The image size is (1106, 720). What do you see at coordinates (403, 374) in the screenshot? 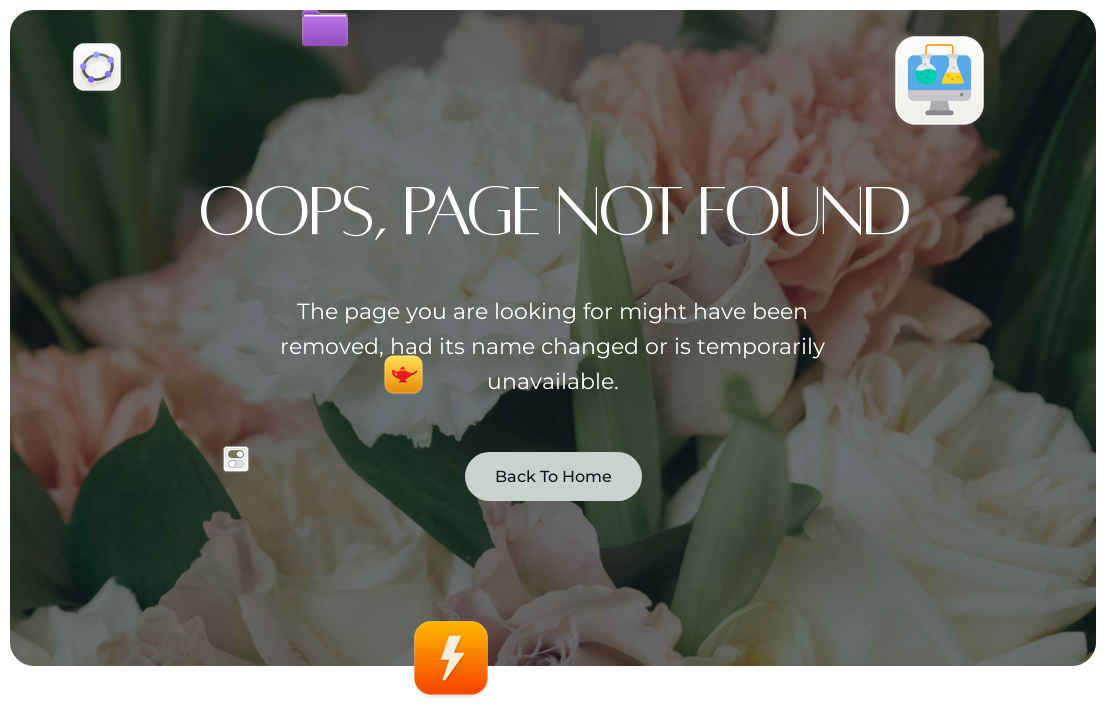
I see `open geany text editor` at bounding box center [403, 374].